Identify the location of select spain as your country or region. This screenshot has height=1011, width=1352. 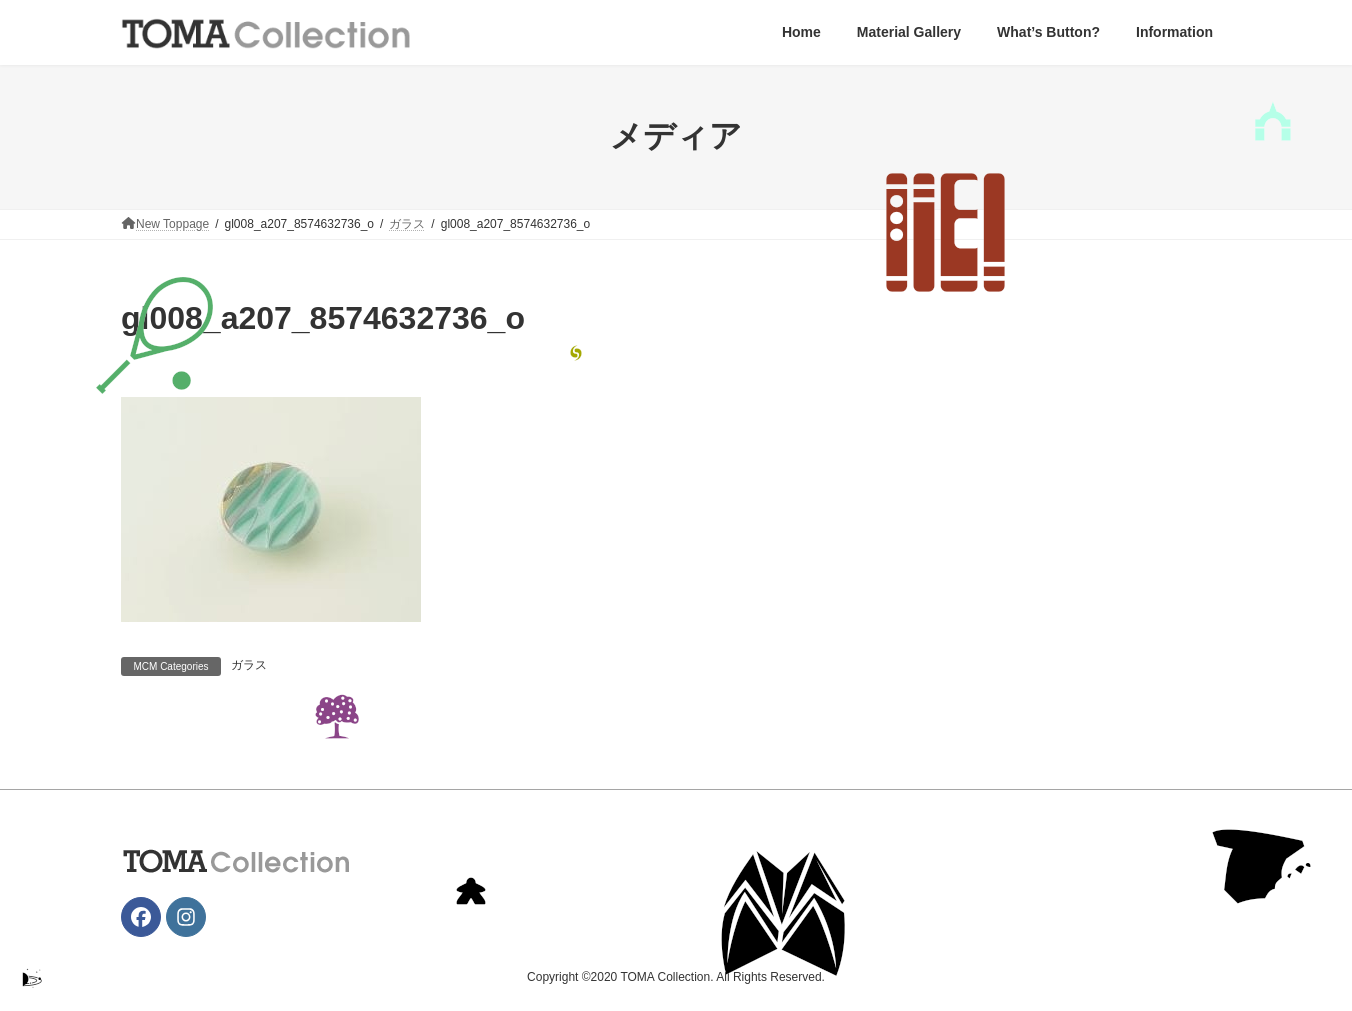
(1261, 866).